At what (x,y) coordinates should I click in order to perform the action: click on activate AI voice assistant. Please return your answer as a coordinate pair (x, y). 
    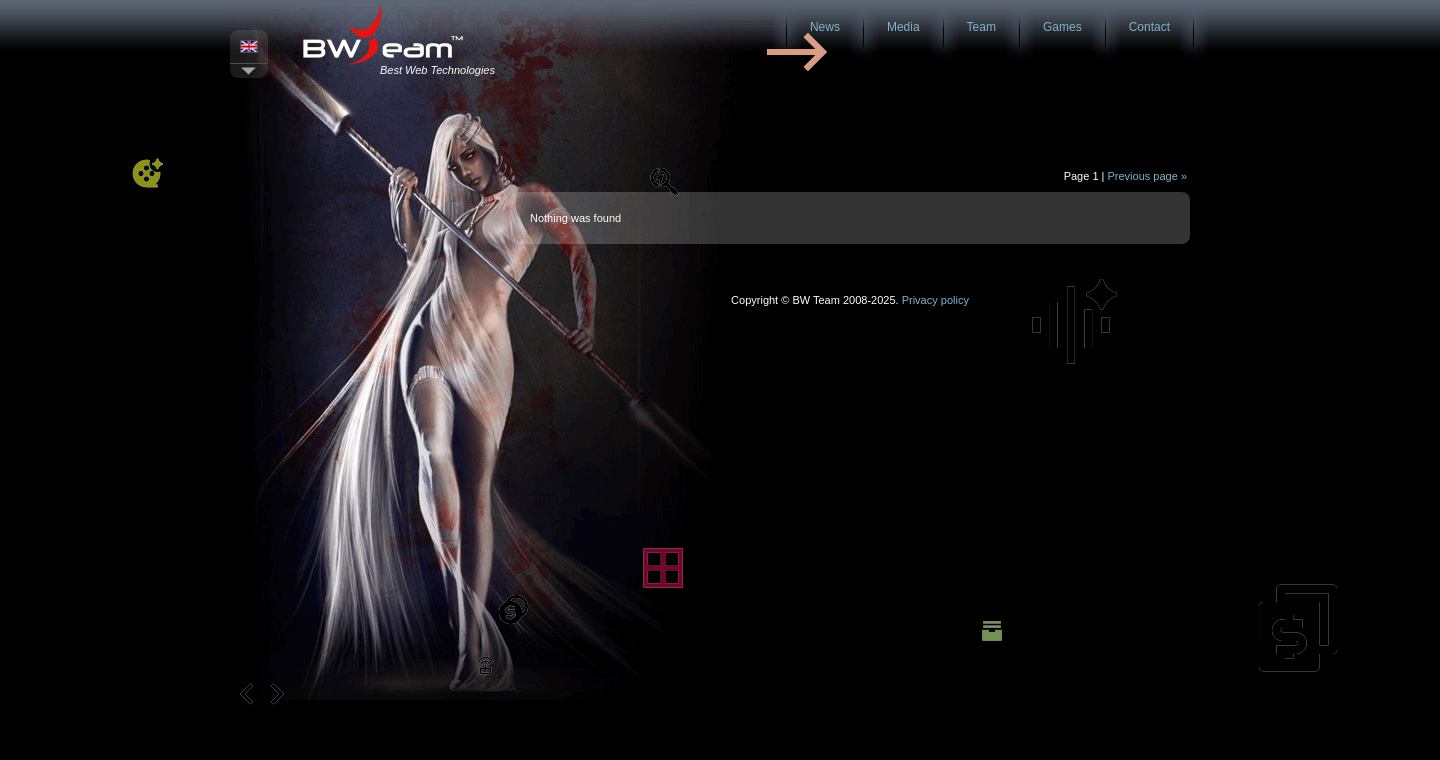
    Looking at the image, I should click on (1071, 325).